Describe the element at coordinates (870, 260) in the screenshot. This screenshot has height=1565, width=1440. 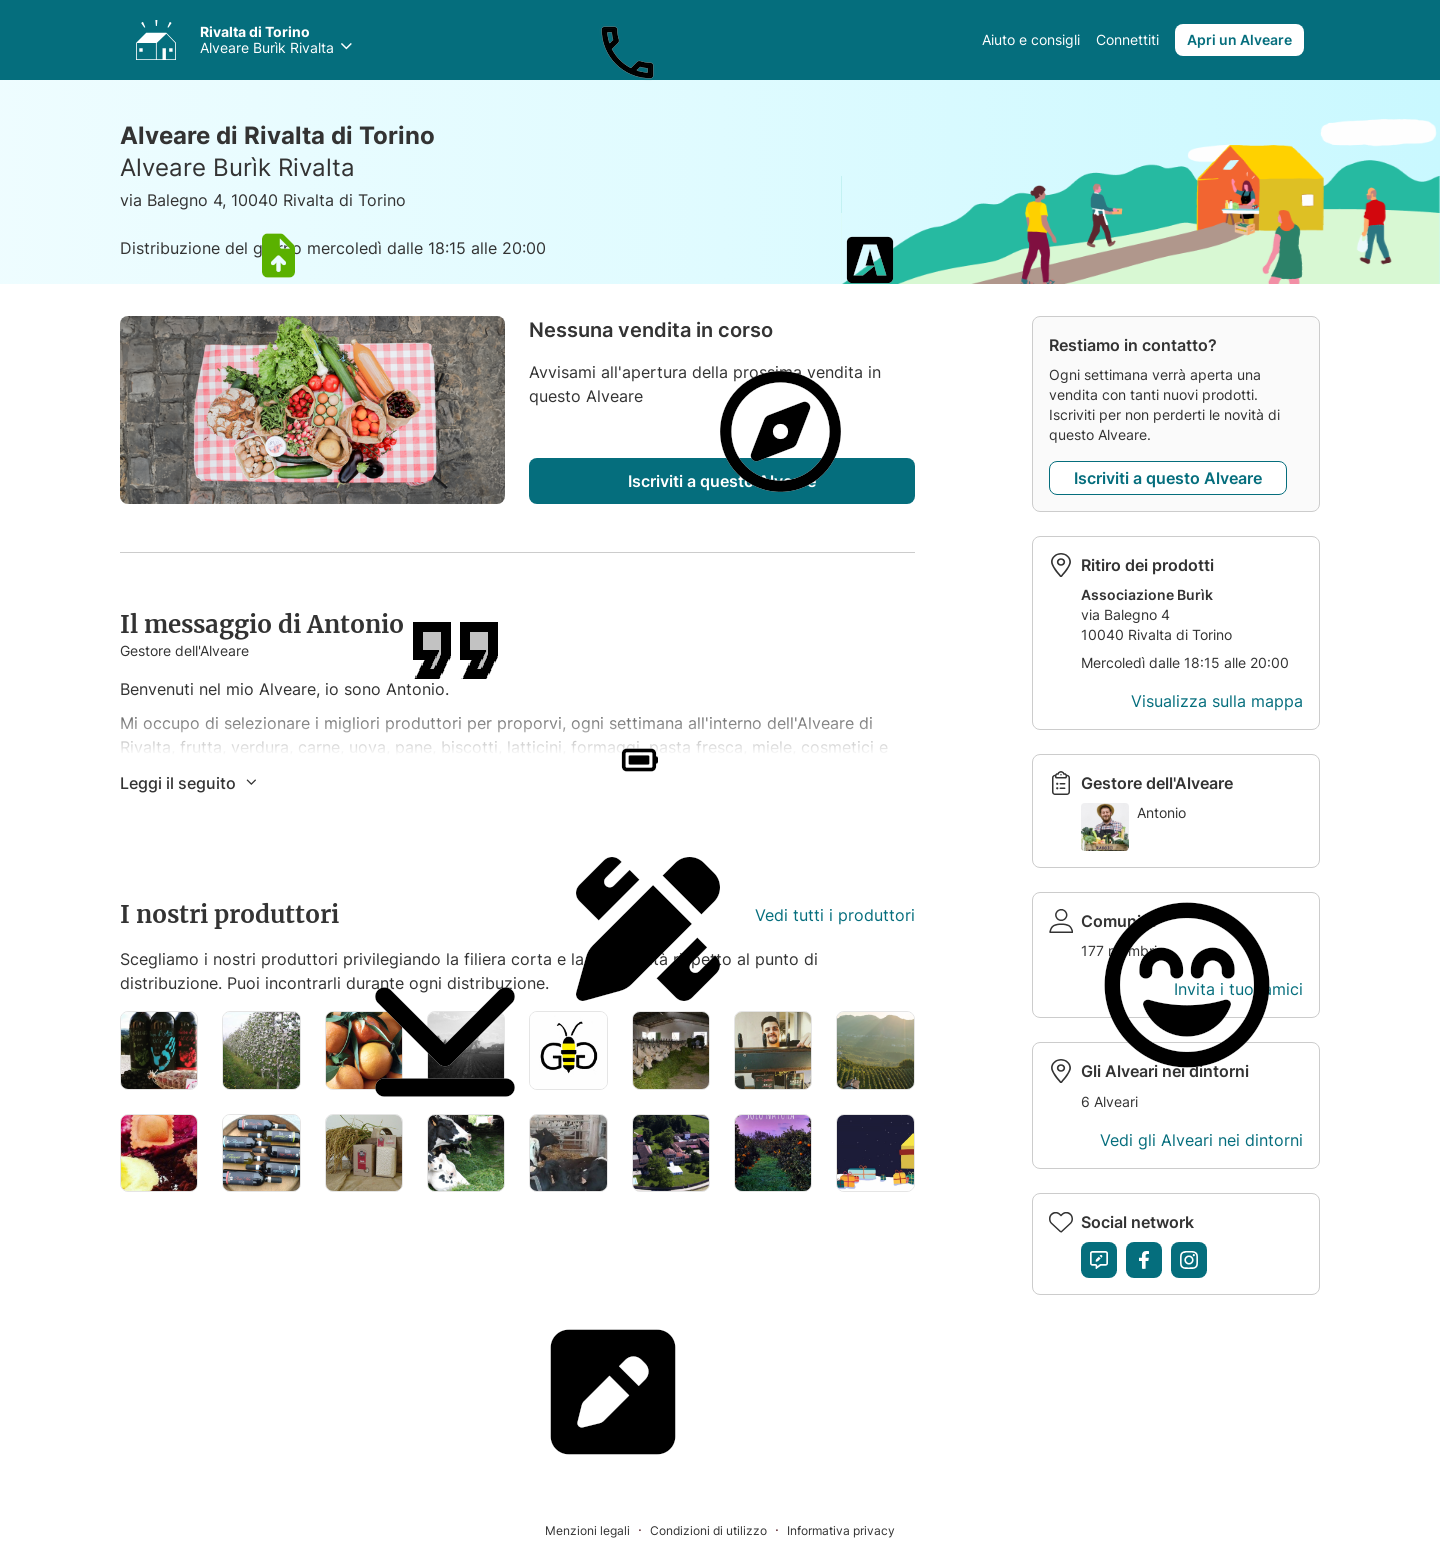
I see `buysellads logo` at that location.